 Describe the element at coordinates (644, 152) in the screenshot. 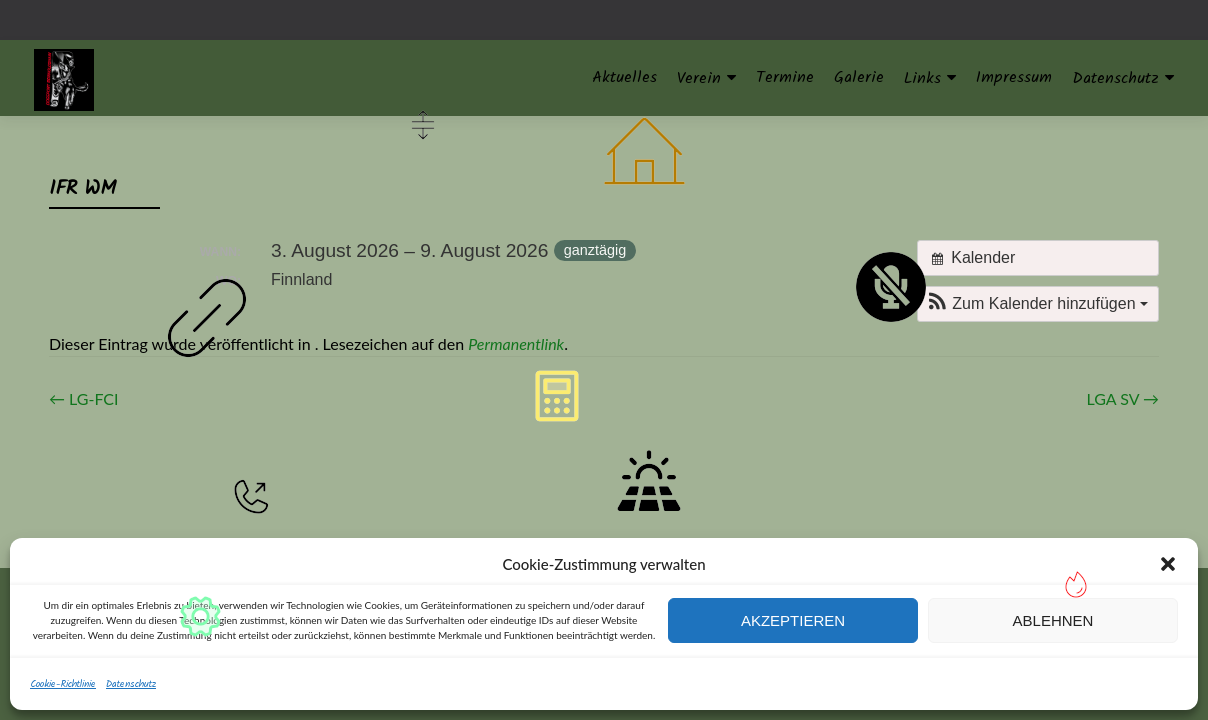

I see `navigate to home screen` at that location.